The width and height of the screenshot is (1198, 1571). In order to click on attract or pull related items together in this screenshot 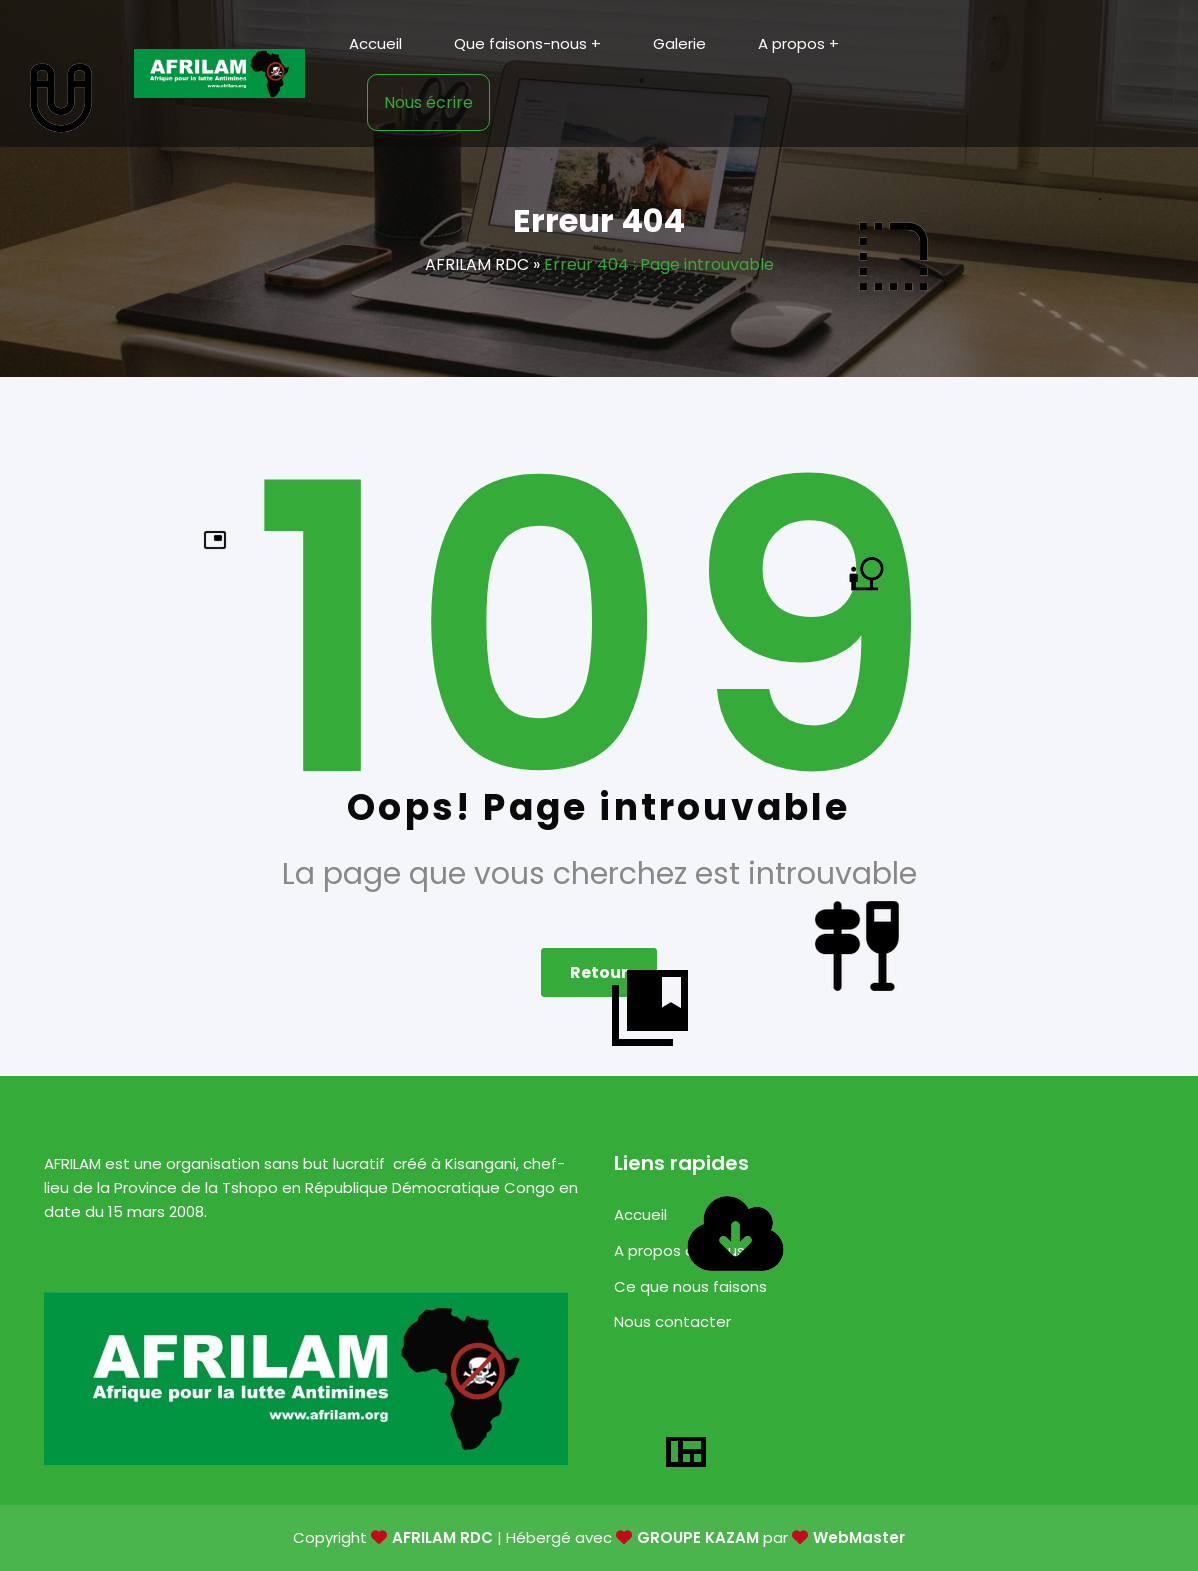, I will do `click(61, 98)`.